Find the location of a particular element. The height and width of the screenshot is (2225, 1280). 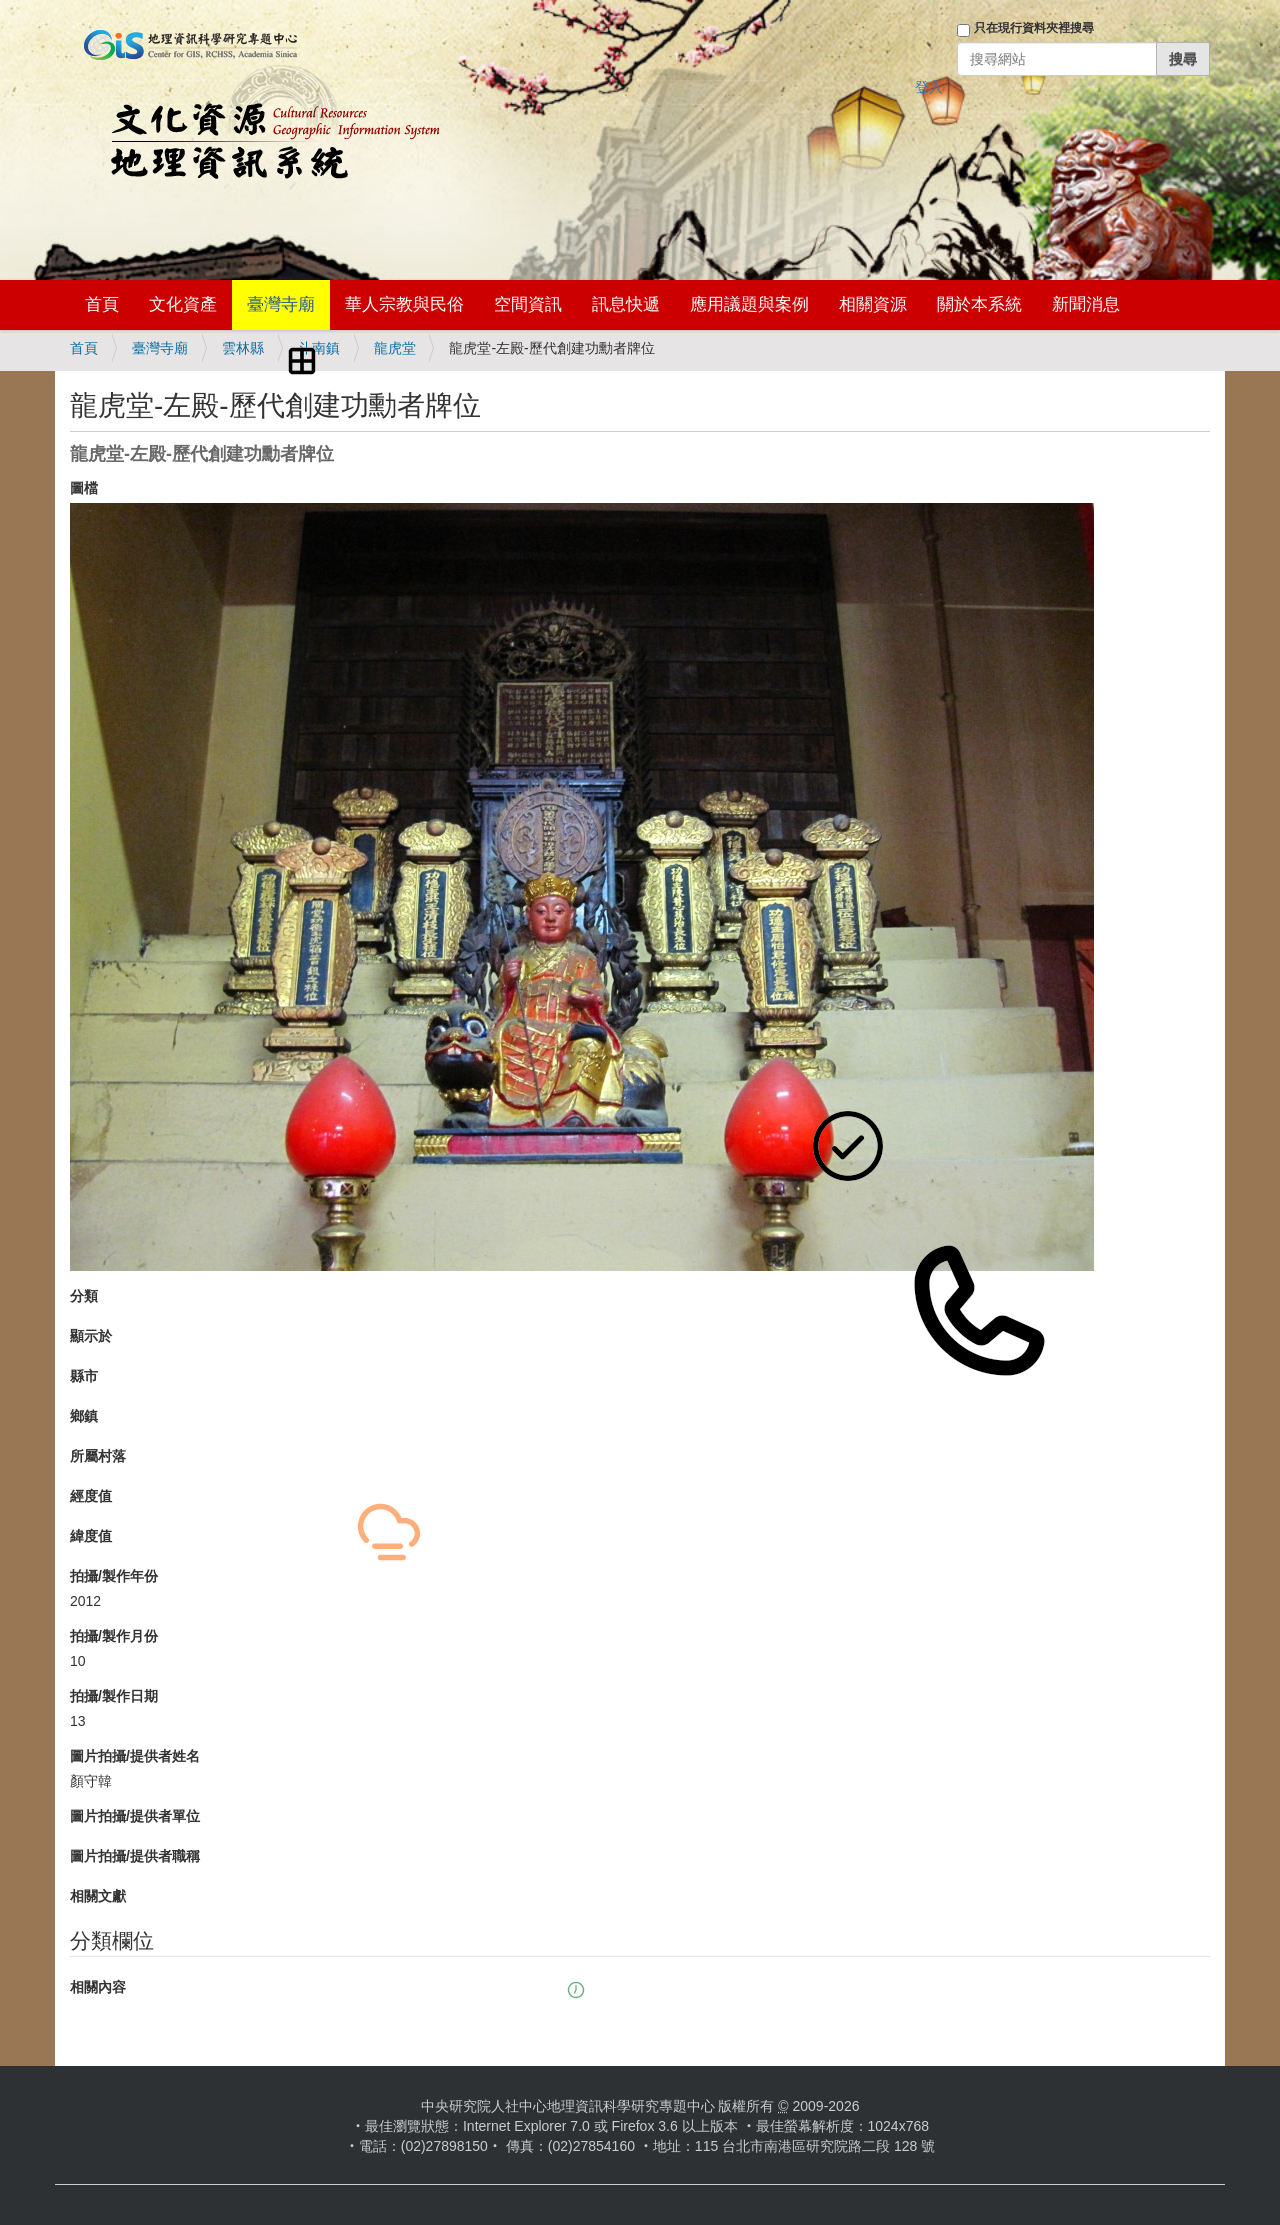

indicates a completed or successful action is located at coordinates (848, 1146).